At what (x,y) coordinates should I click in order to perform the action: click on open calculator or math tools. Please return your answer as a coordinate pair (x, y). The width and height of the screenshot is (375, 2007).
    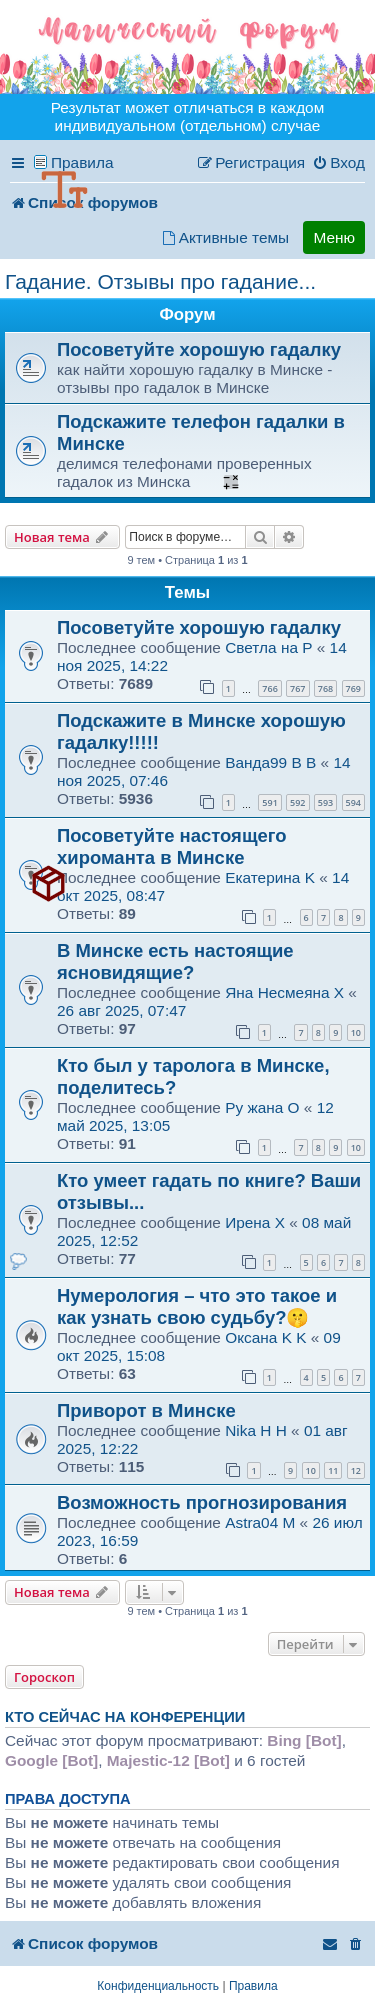
    Looking at the image, I should click on (231, 482).